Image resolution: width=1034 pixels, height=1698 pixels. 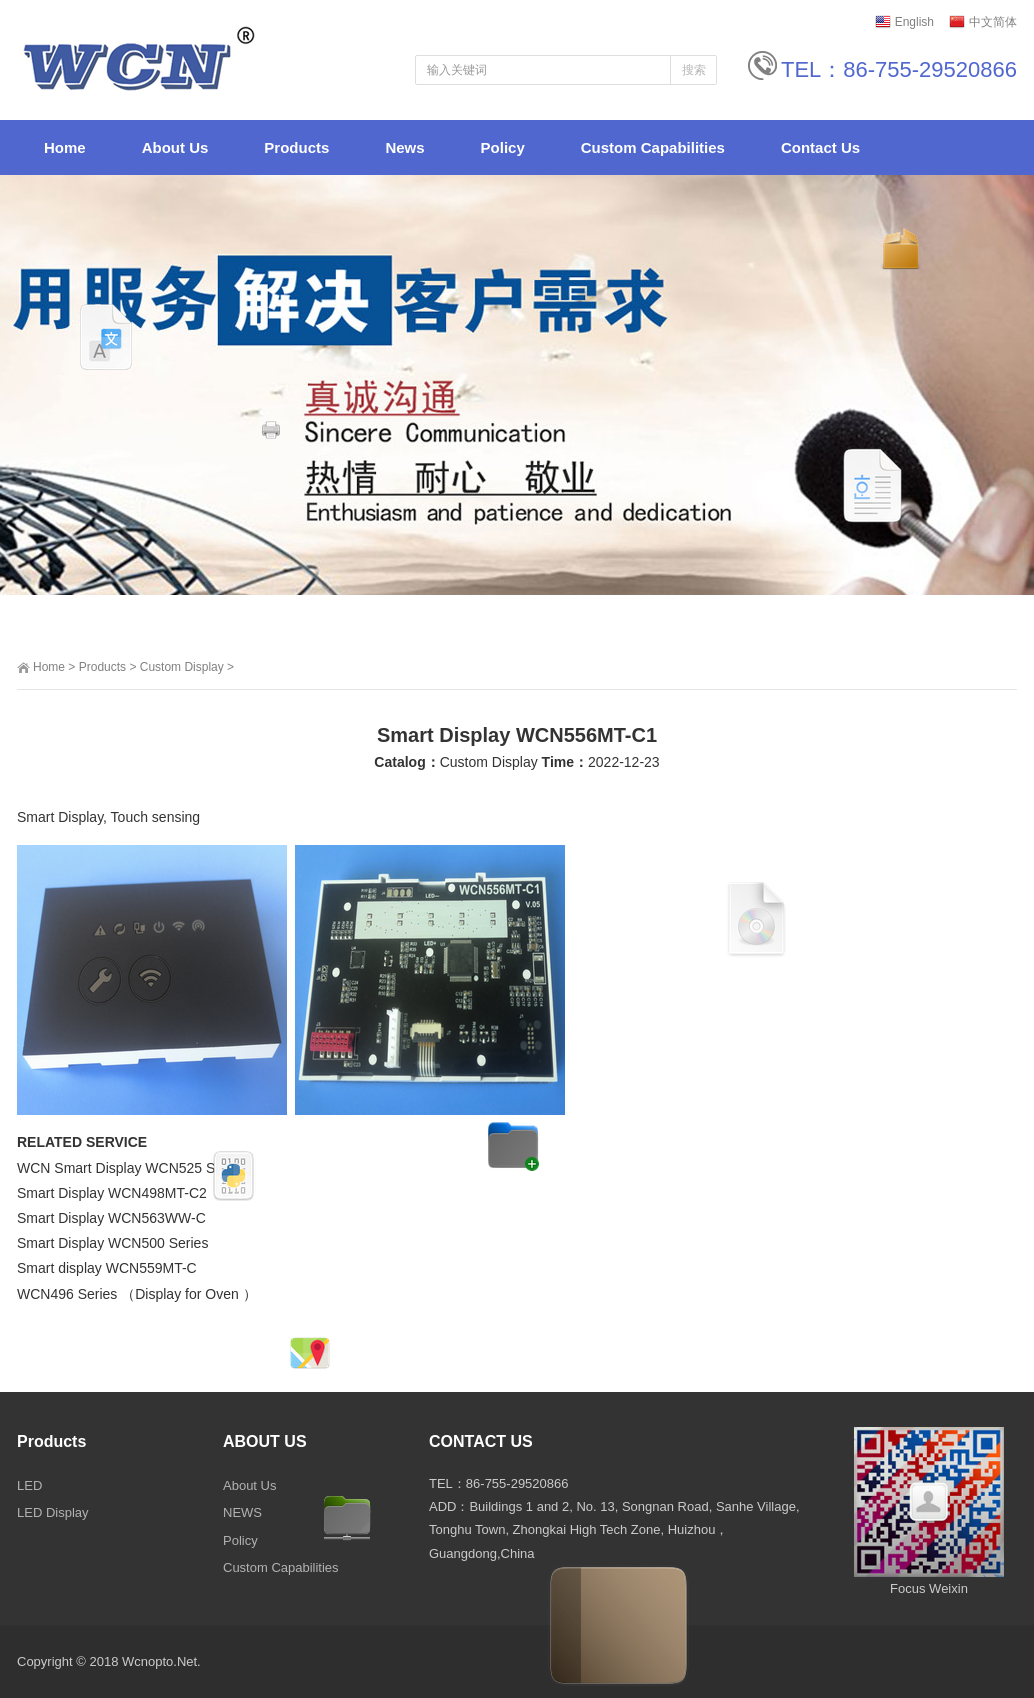 What do you see at coordinates (347, 1517) in the screenshot?
I see `access a remote or network folder` at bounding box center [347, 1517].